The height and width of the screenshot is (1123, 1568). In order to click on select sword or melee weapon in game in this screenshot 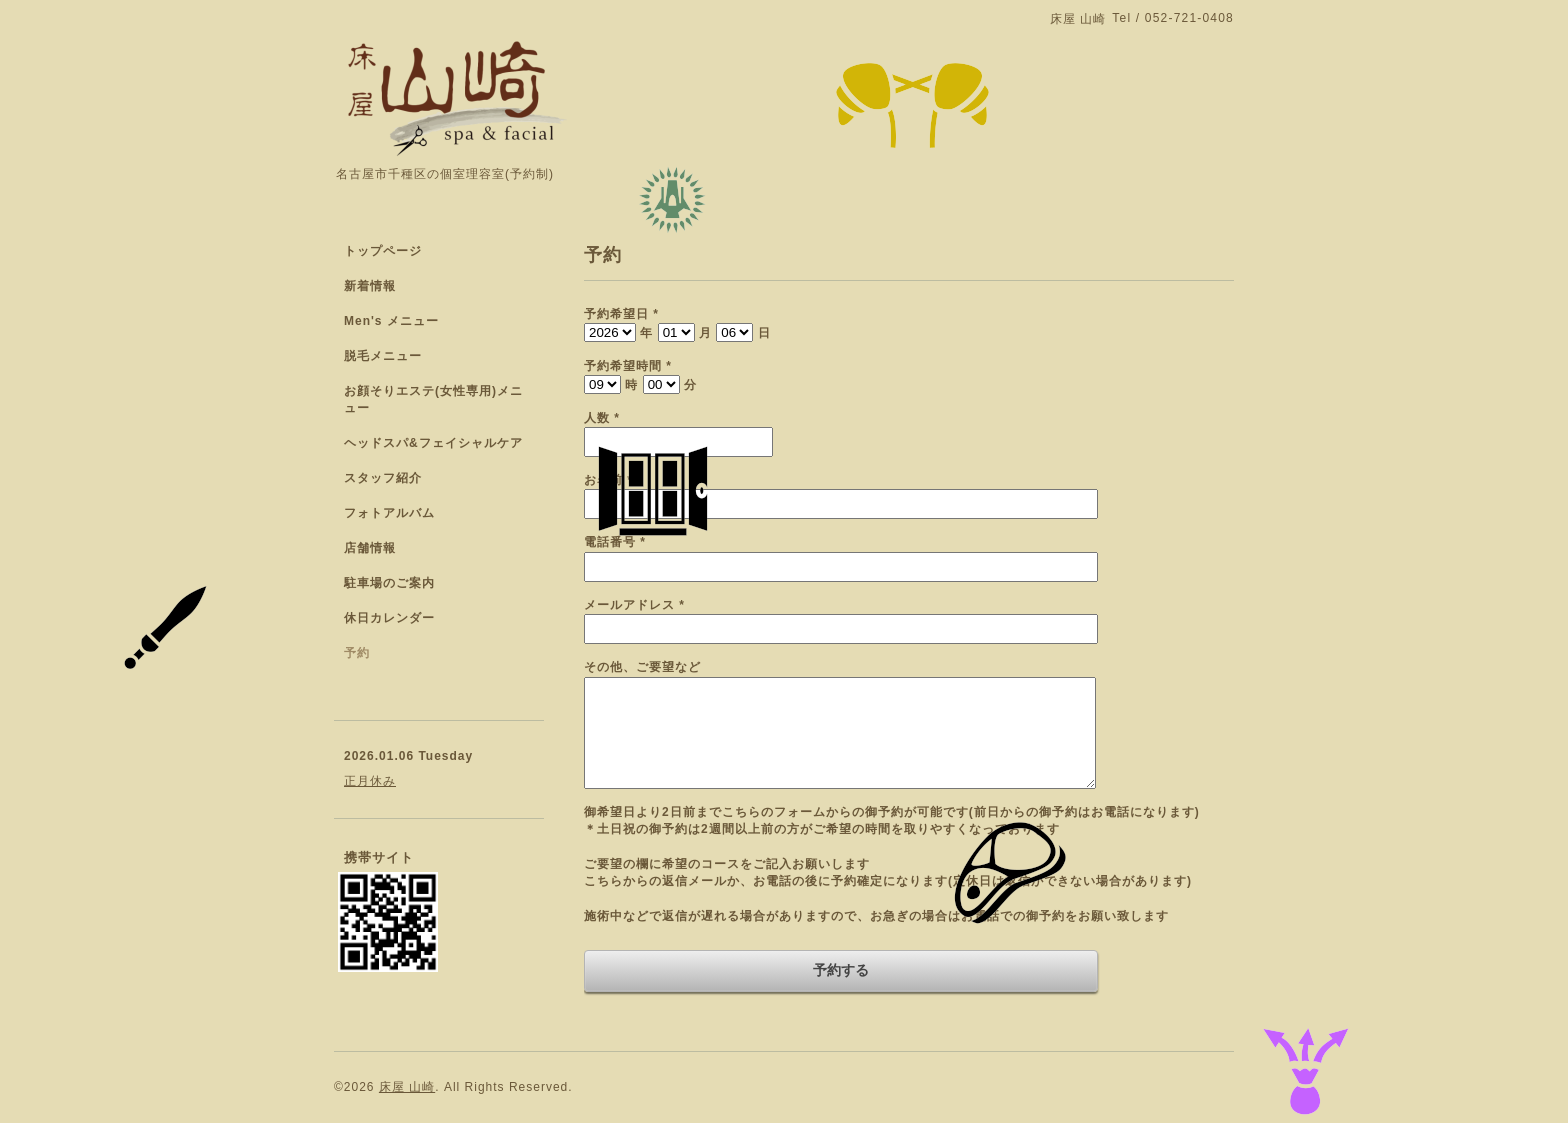, I will do `click(165, 627)`.